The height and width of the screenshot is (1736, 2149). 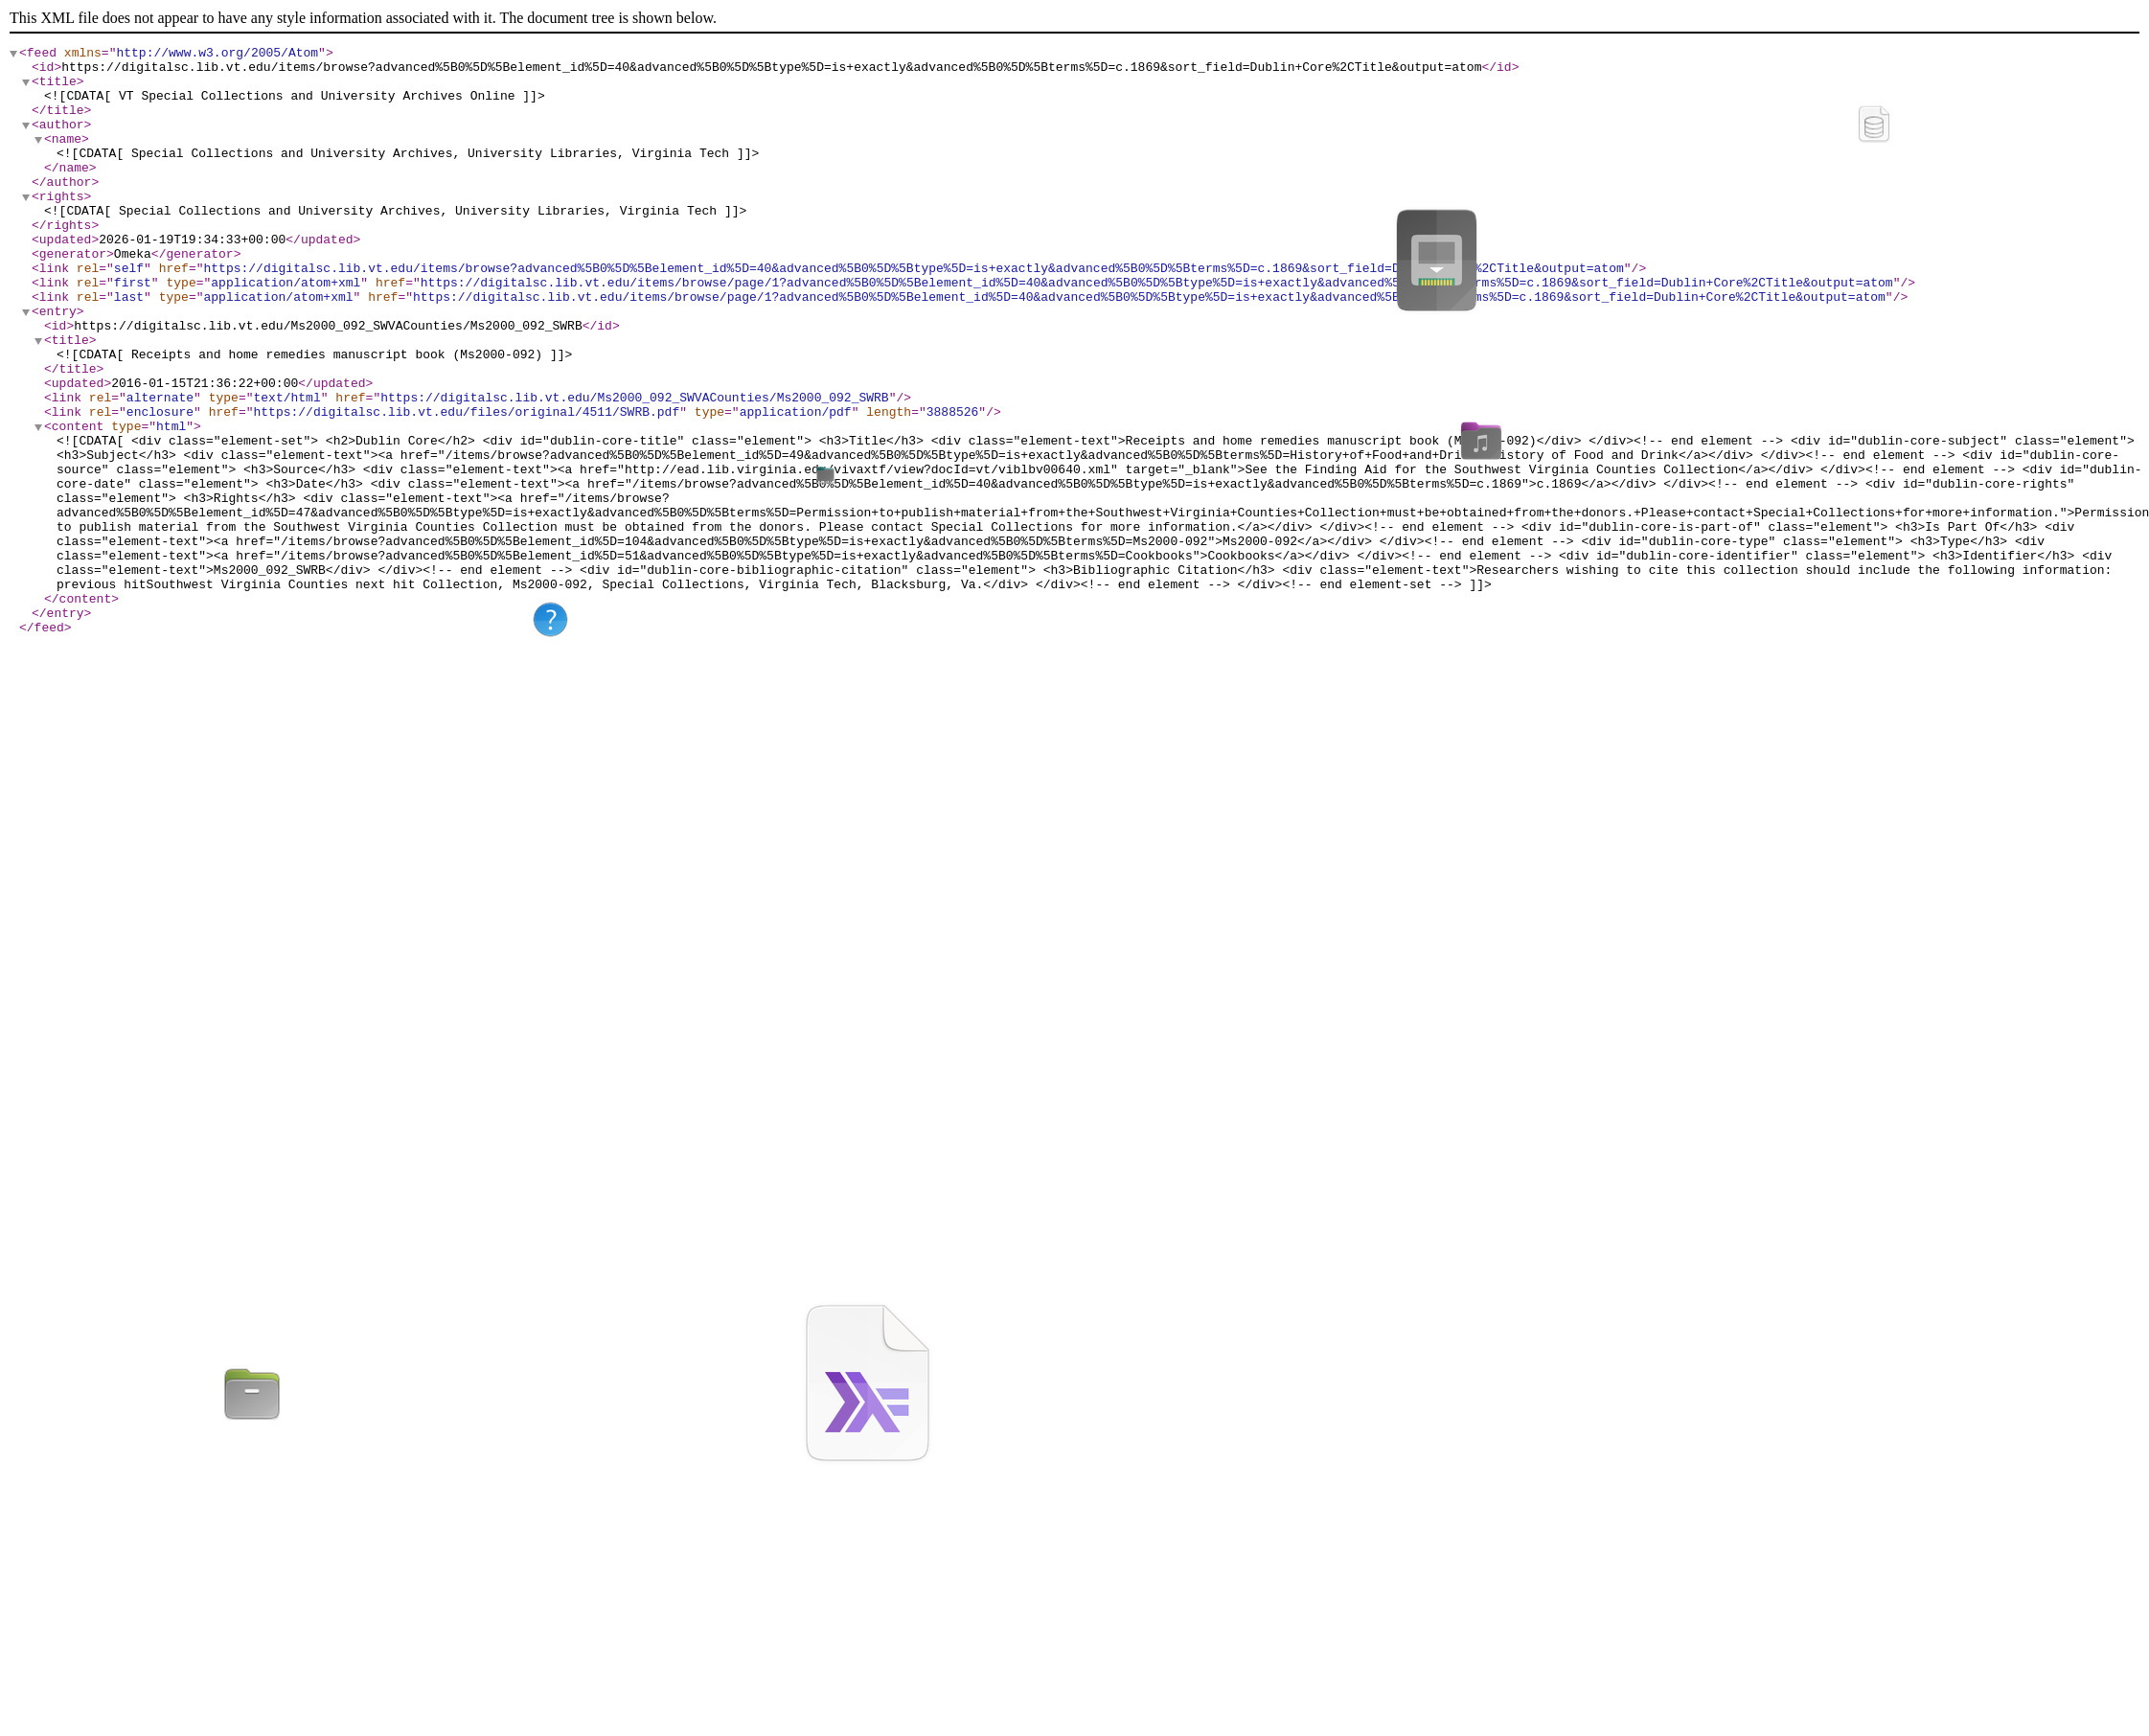 I want to click on a haskell source code file, so click(x=867, y=1382).